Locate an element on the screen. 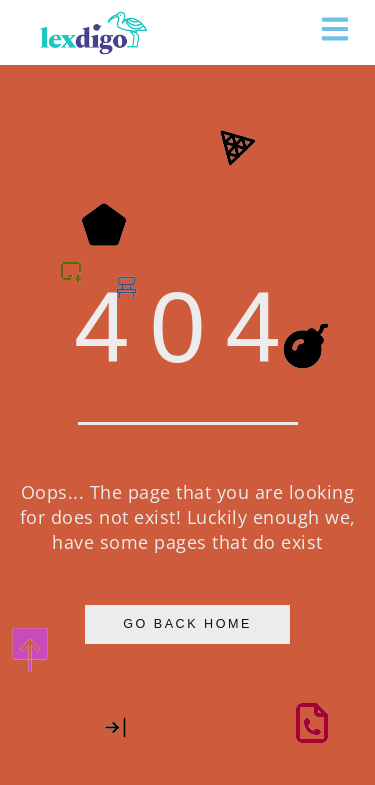 This screenshot has height=785, width=375. indicates a pentagon-shaped category or tag is located at coordinates (104, 225).